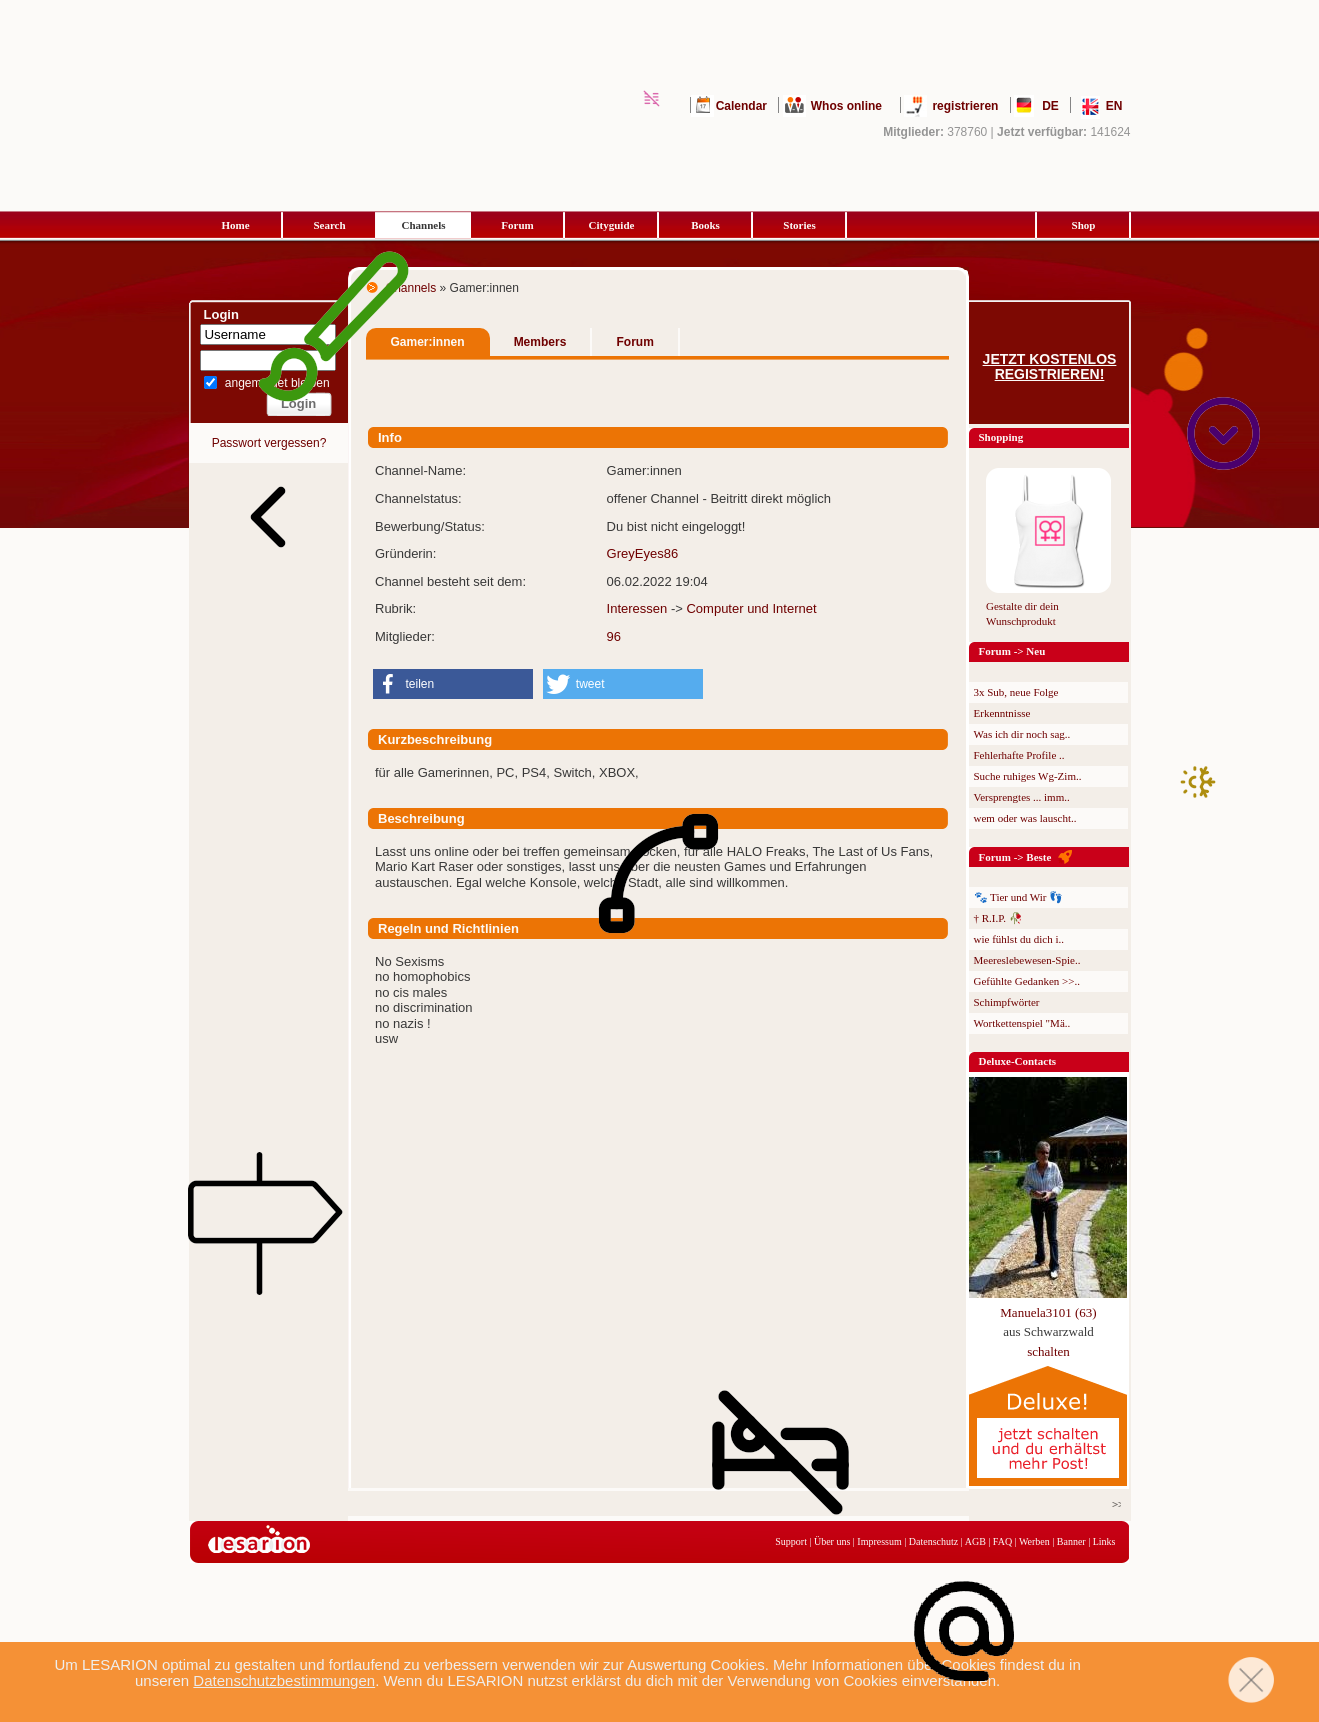  Describe the element at coordinates (333, 326) in the screenshot. I see `access drawing or painting tools` at that location.